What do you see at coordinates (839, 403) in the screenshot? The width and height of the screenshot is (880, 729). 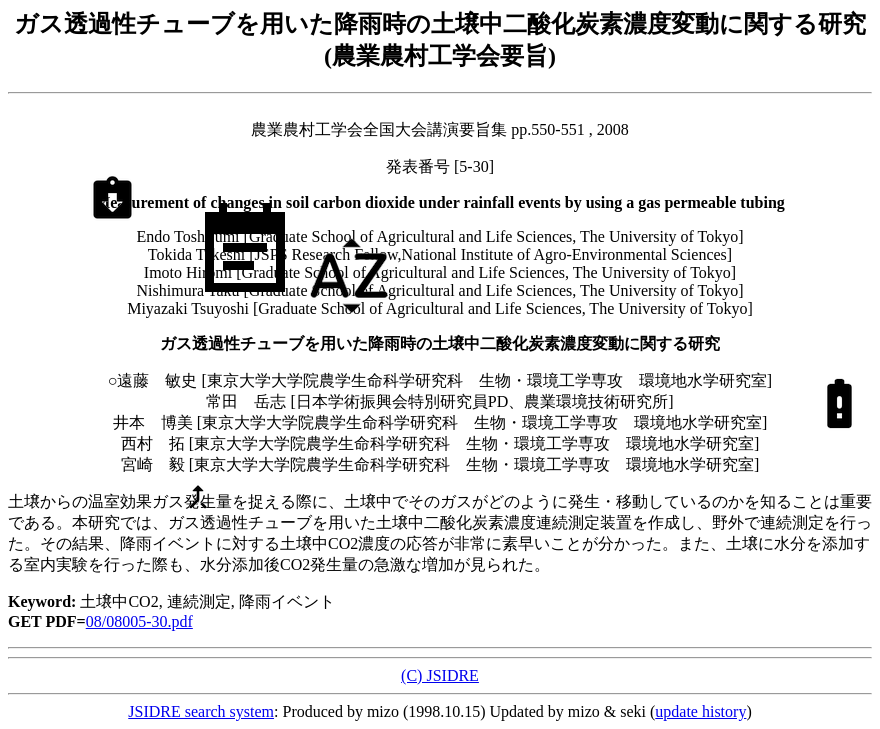 I see `indicates low battery warning` at bounding box center [839, 403].